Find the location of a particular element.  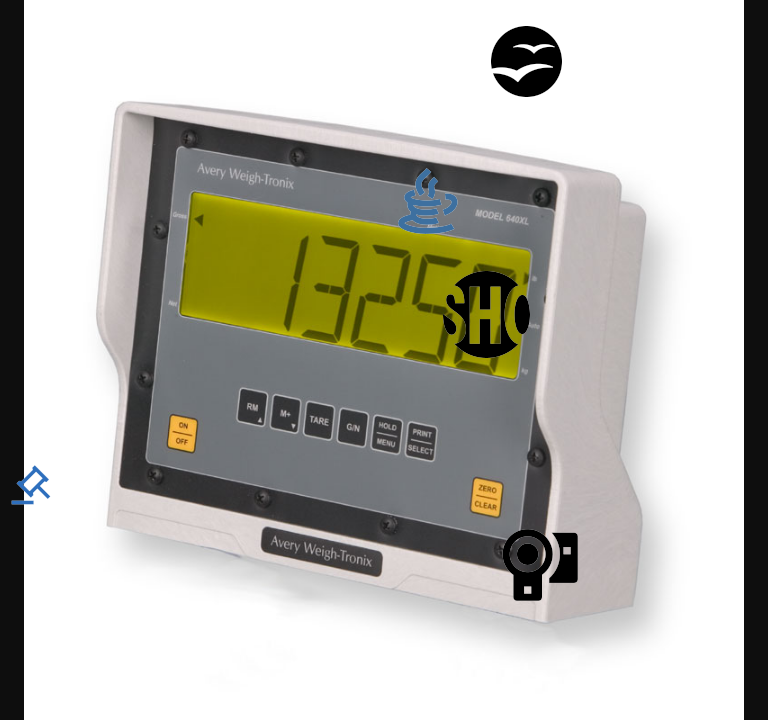

open apache openoffice application is located at coordinates (526, 61).